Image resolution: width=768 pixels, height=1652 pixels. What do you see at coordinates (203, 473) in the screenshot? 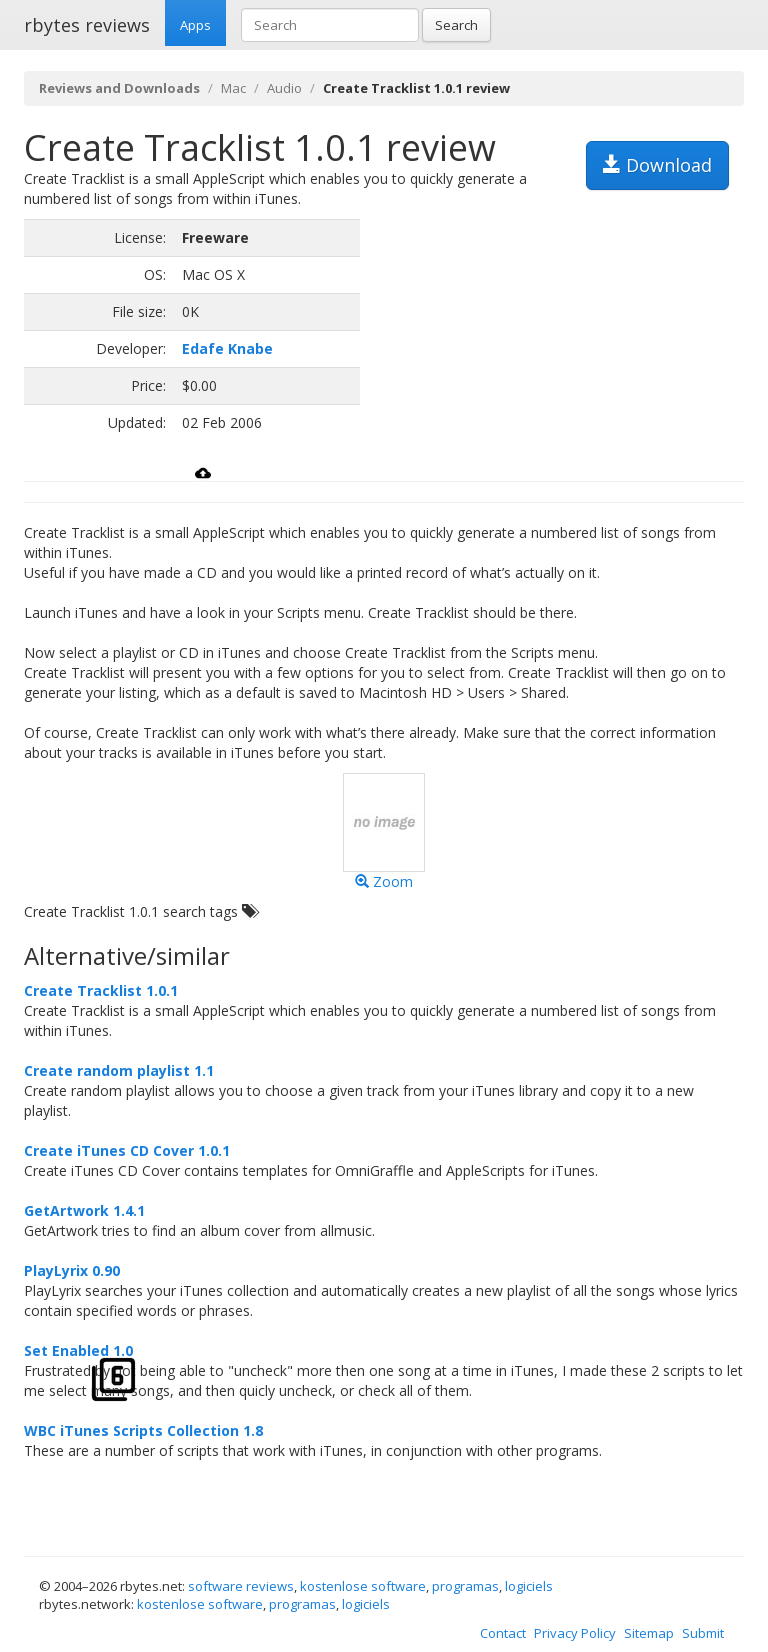
I see `upload file to cloud storage` at bounding box center [203, 473].